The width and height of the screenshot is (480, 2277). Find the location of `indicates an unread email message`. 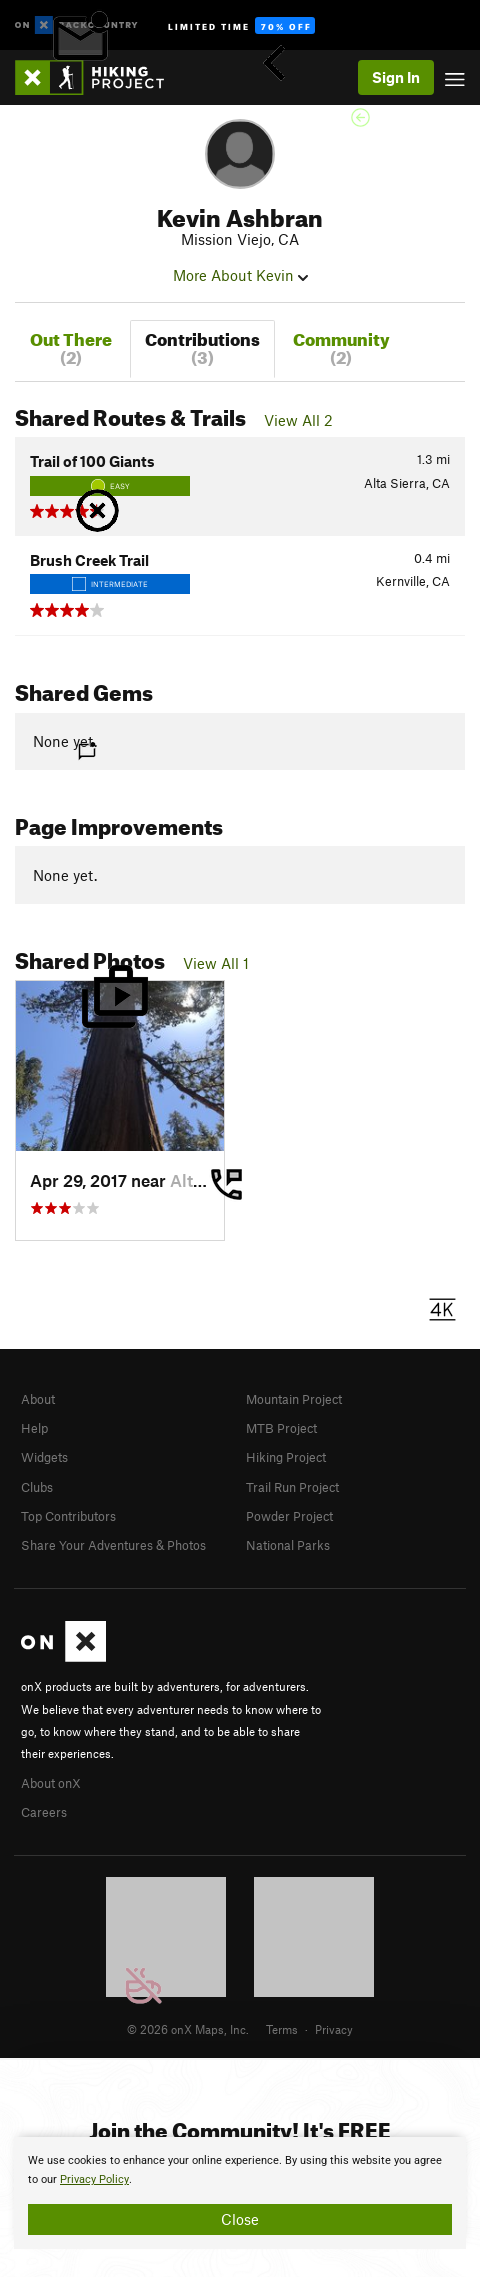

indicates an unread email message is located at coordinates (80, 38).